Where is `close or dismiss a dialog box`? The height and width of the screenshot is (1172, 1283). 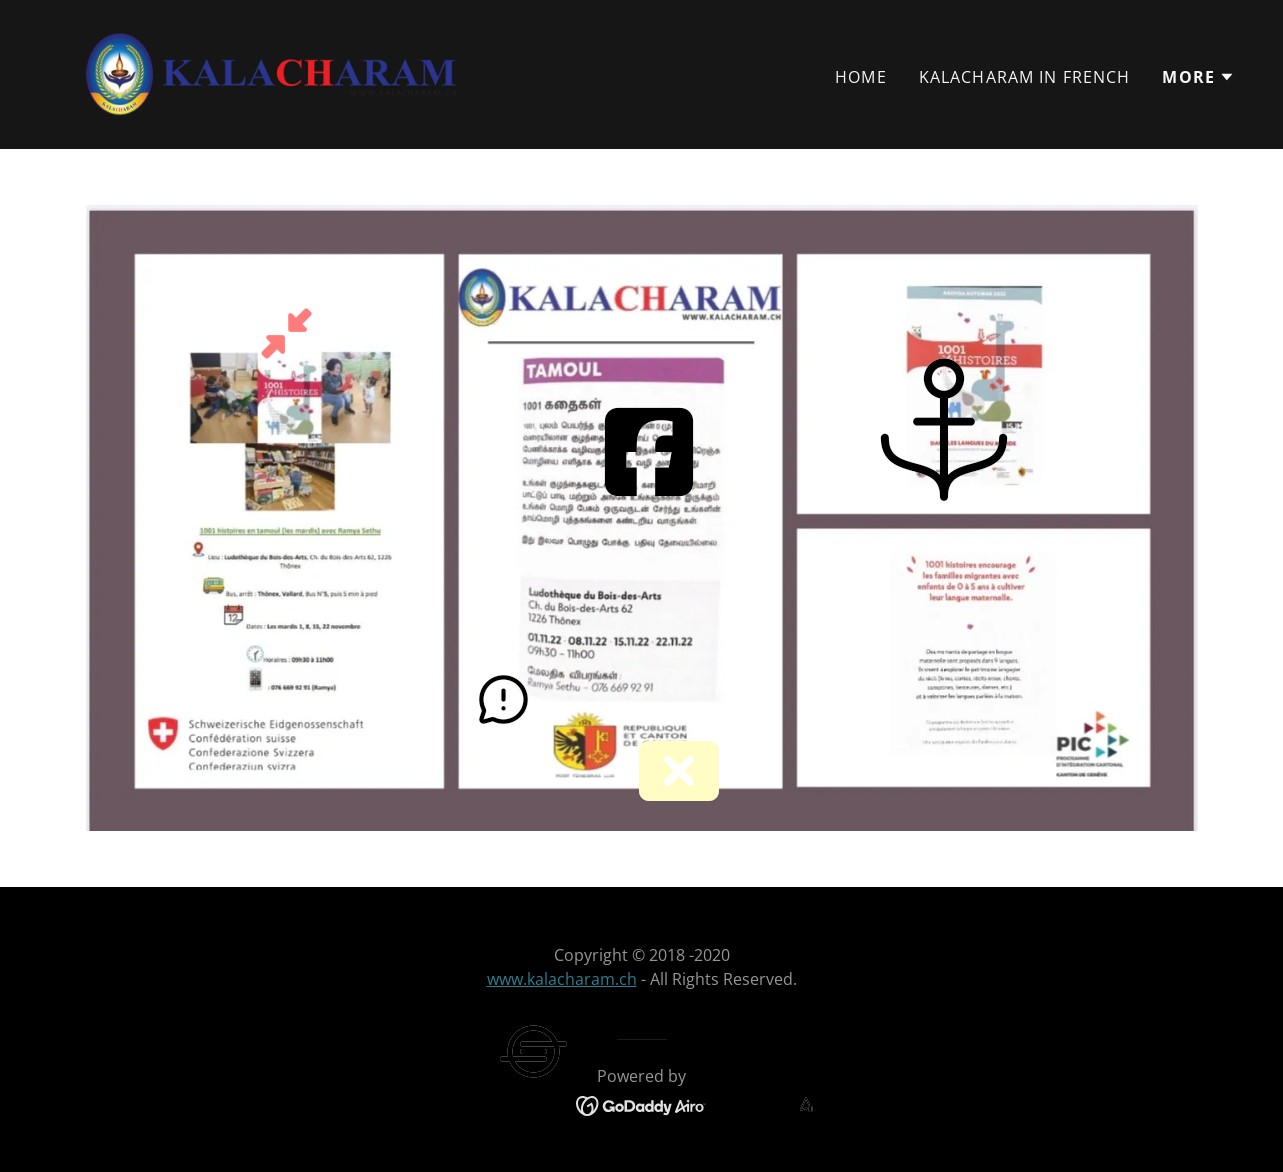
close or dismiss a dialog box is located at coordinates (679, 771).